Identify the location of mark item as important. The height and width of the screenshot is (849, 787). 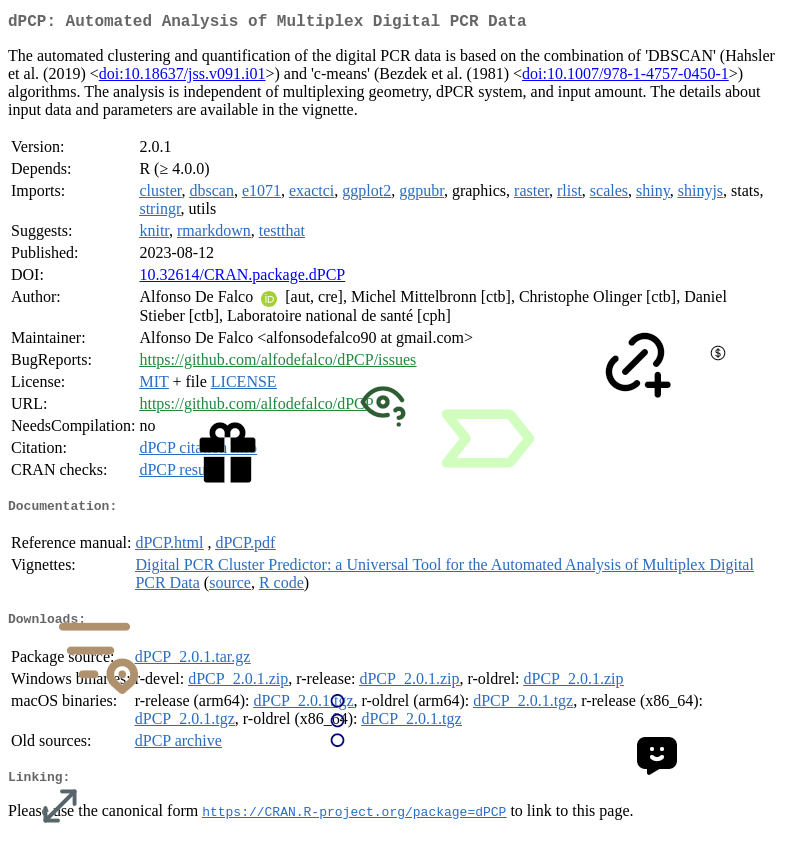
(485, 438).